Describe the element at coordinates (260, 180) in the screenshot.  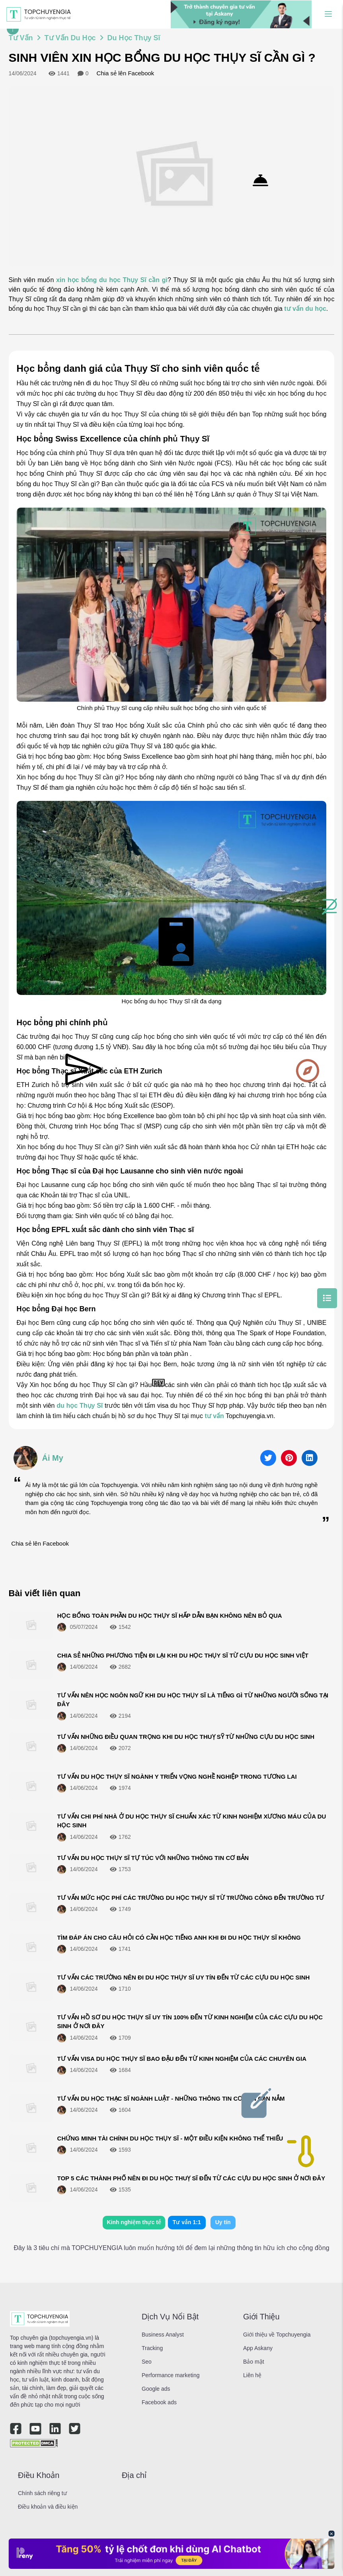
I see `request assistance or customer service` at that location.